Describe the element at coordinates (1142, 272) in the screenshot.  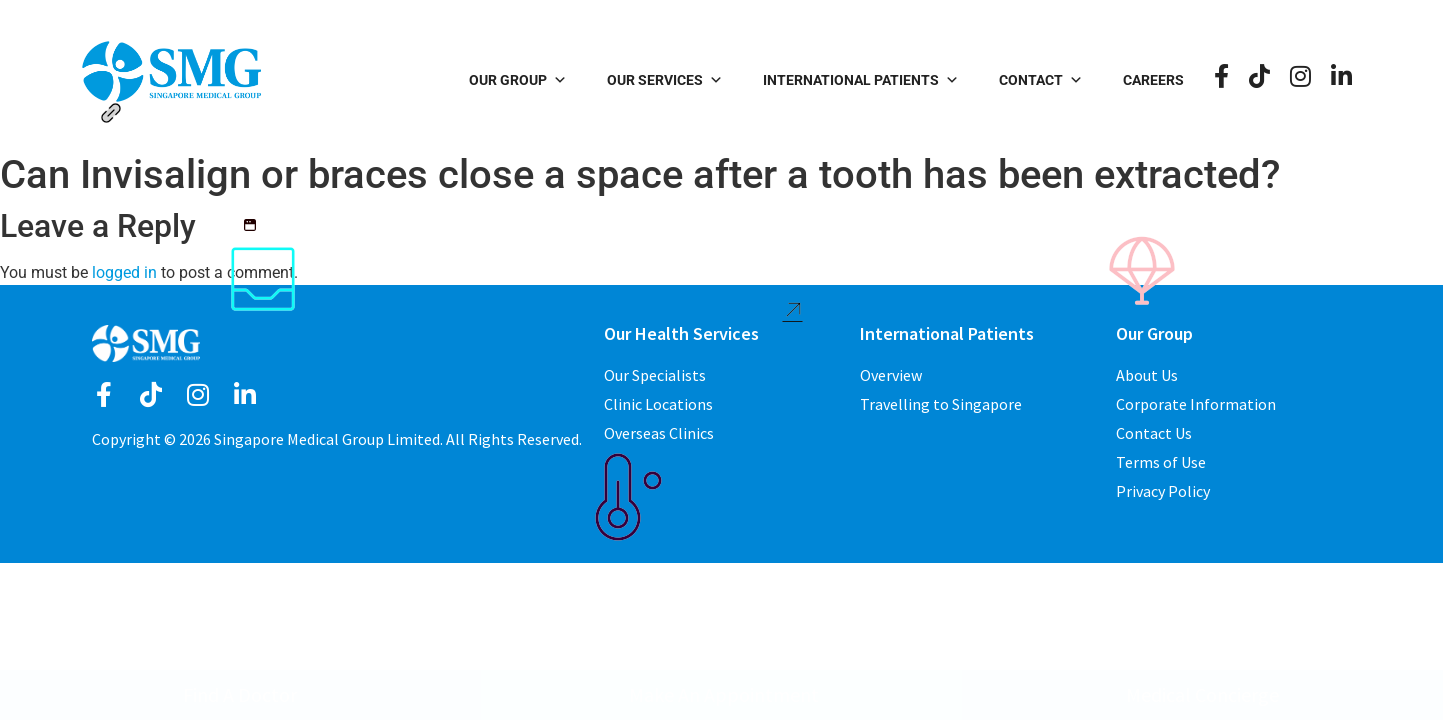
I see `access airdrop or file drop feature` at that location.